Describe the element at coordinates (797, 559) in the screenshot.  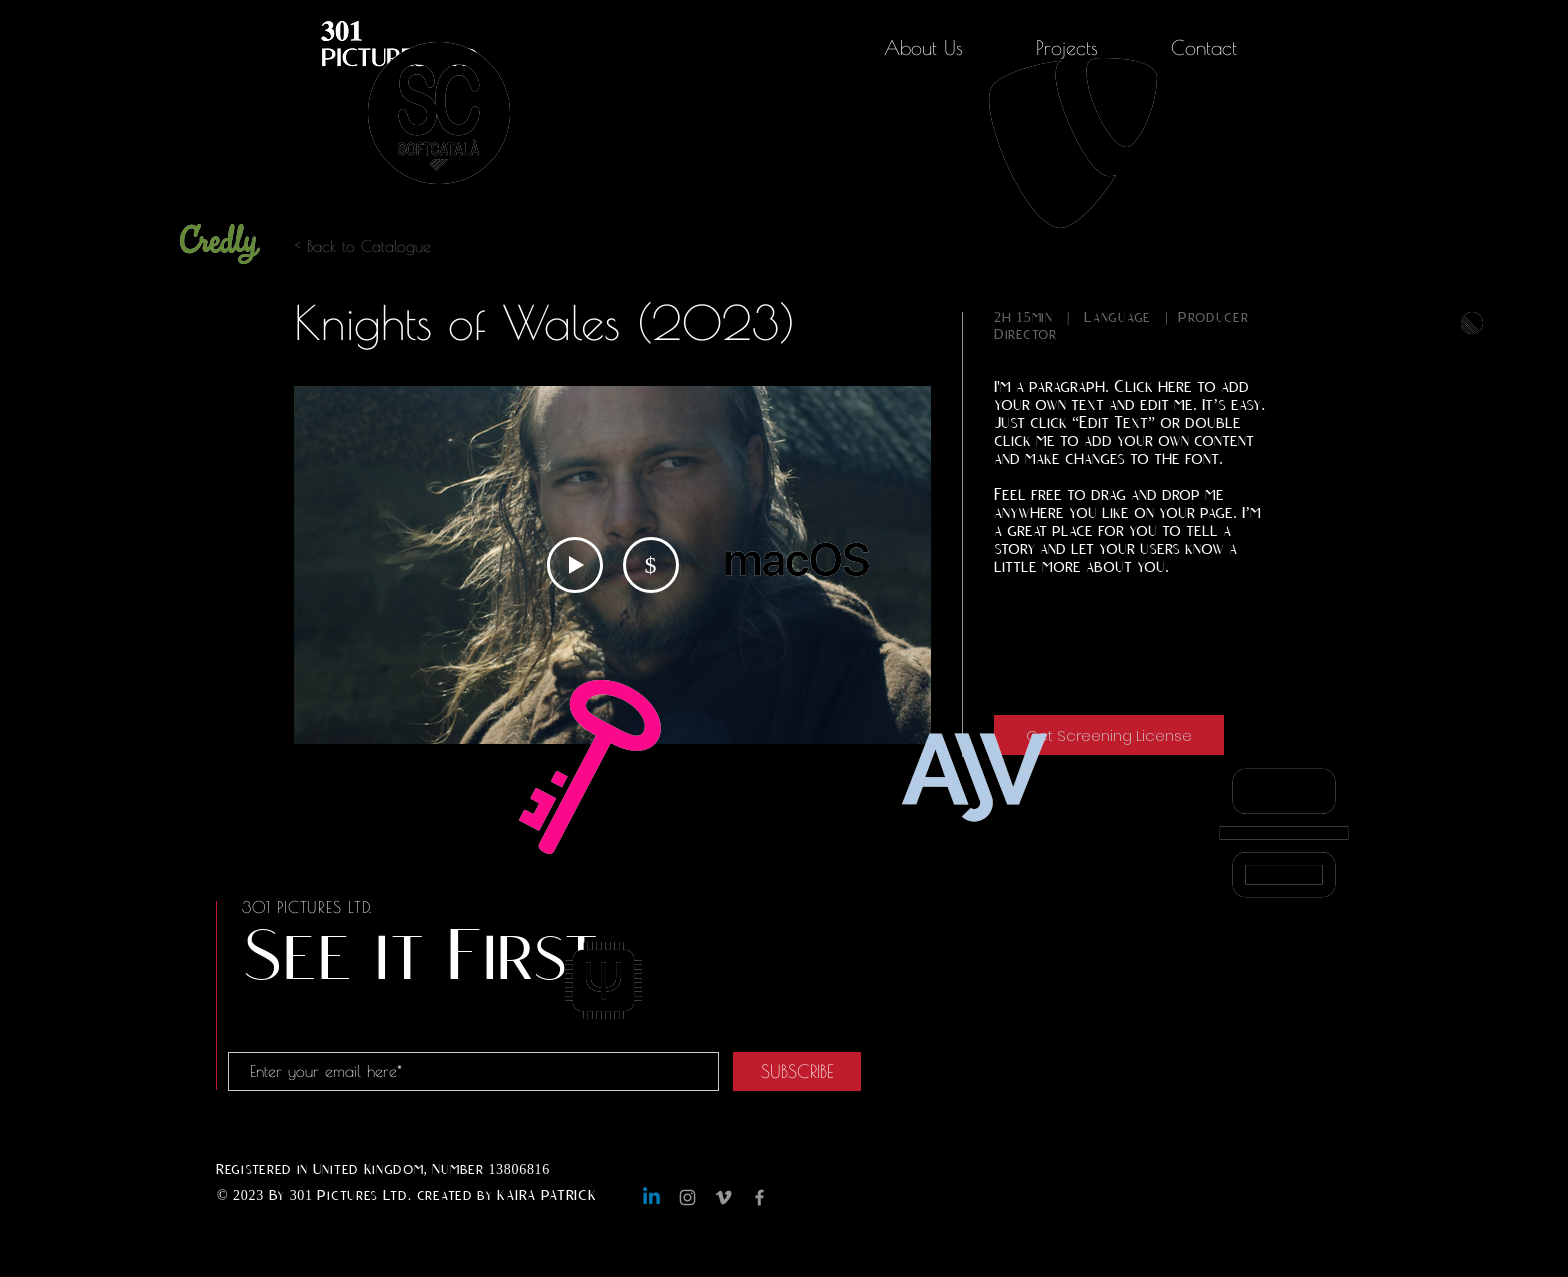
I see `indicates macOS operating system compatibility` at that location.